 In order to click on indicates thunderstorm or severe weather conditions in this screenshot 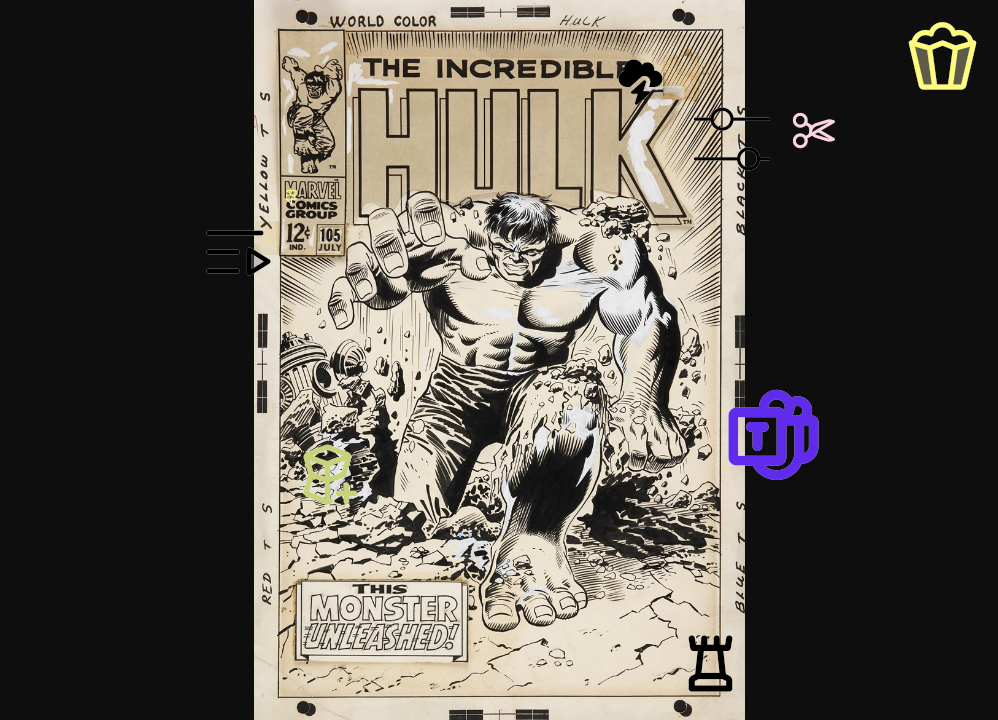, I will do `click(640, 81)`.